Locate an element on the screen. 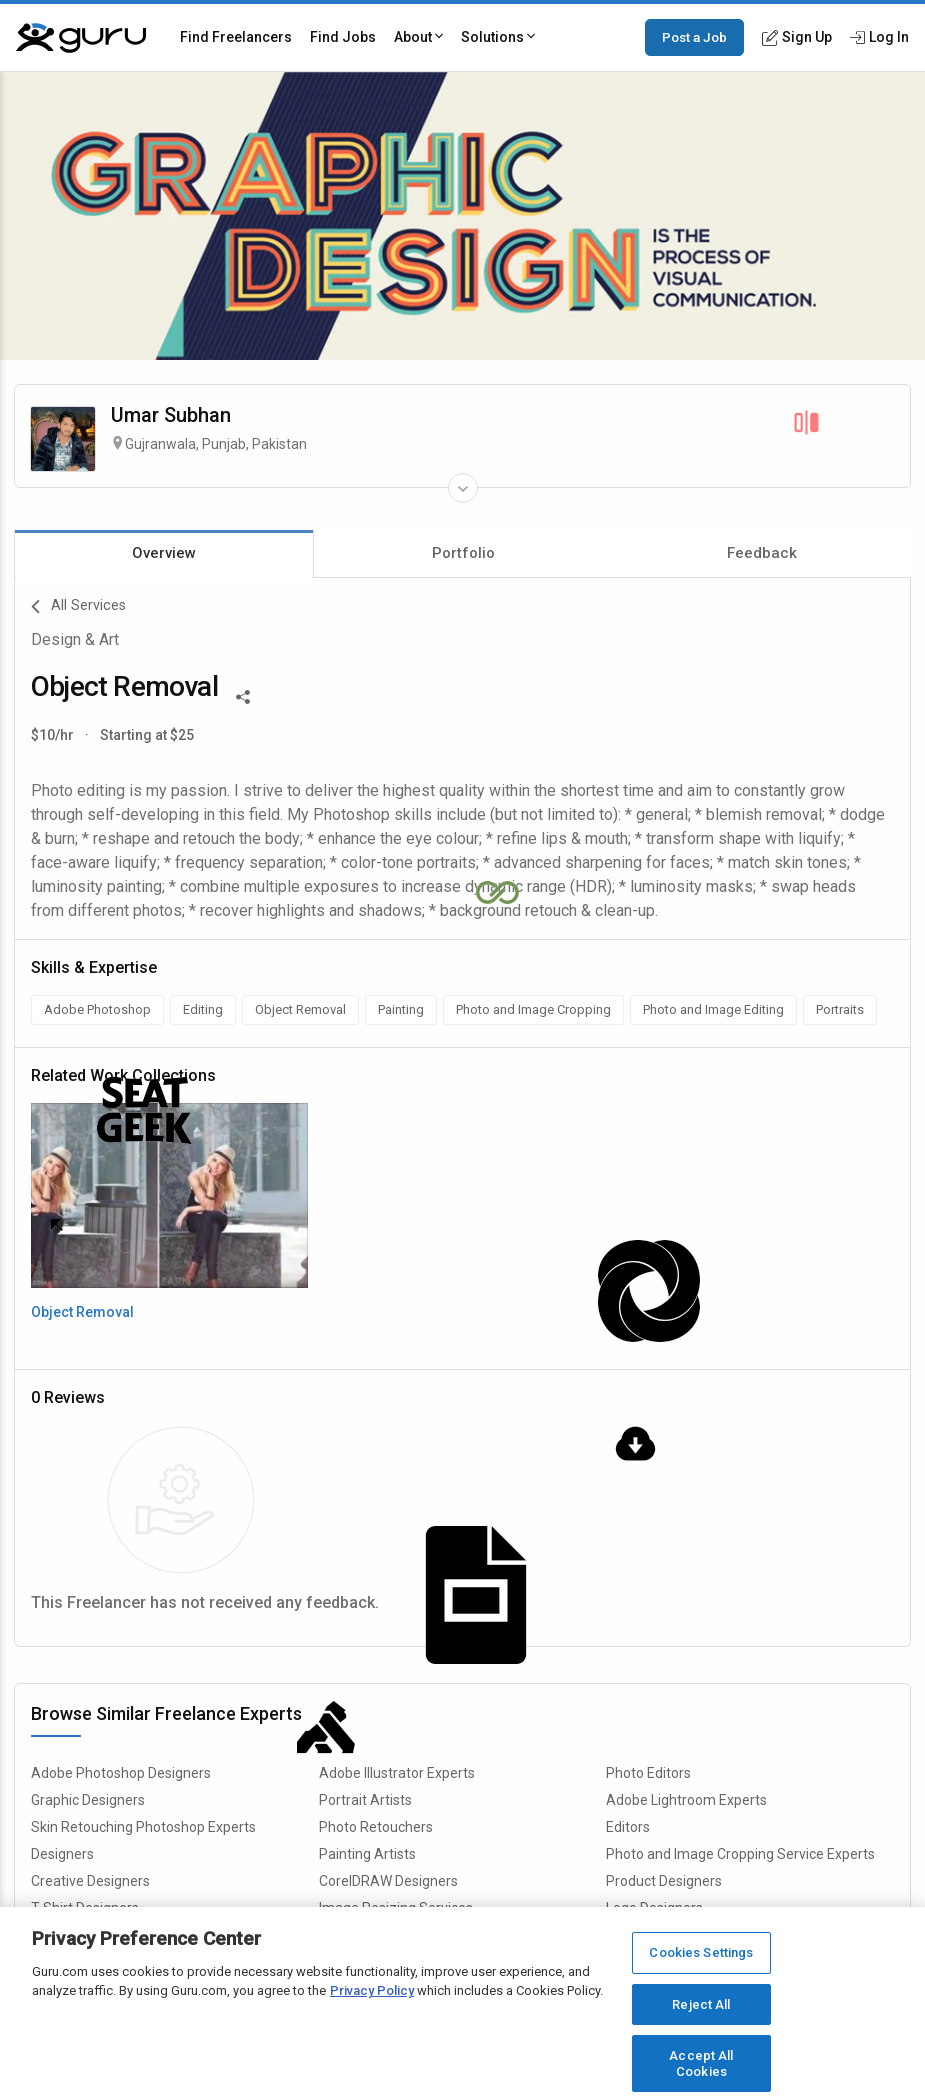 The image size is (925, 2096). open the SeatGeek app is located at coordinates (144, 1110).